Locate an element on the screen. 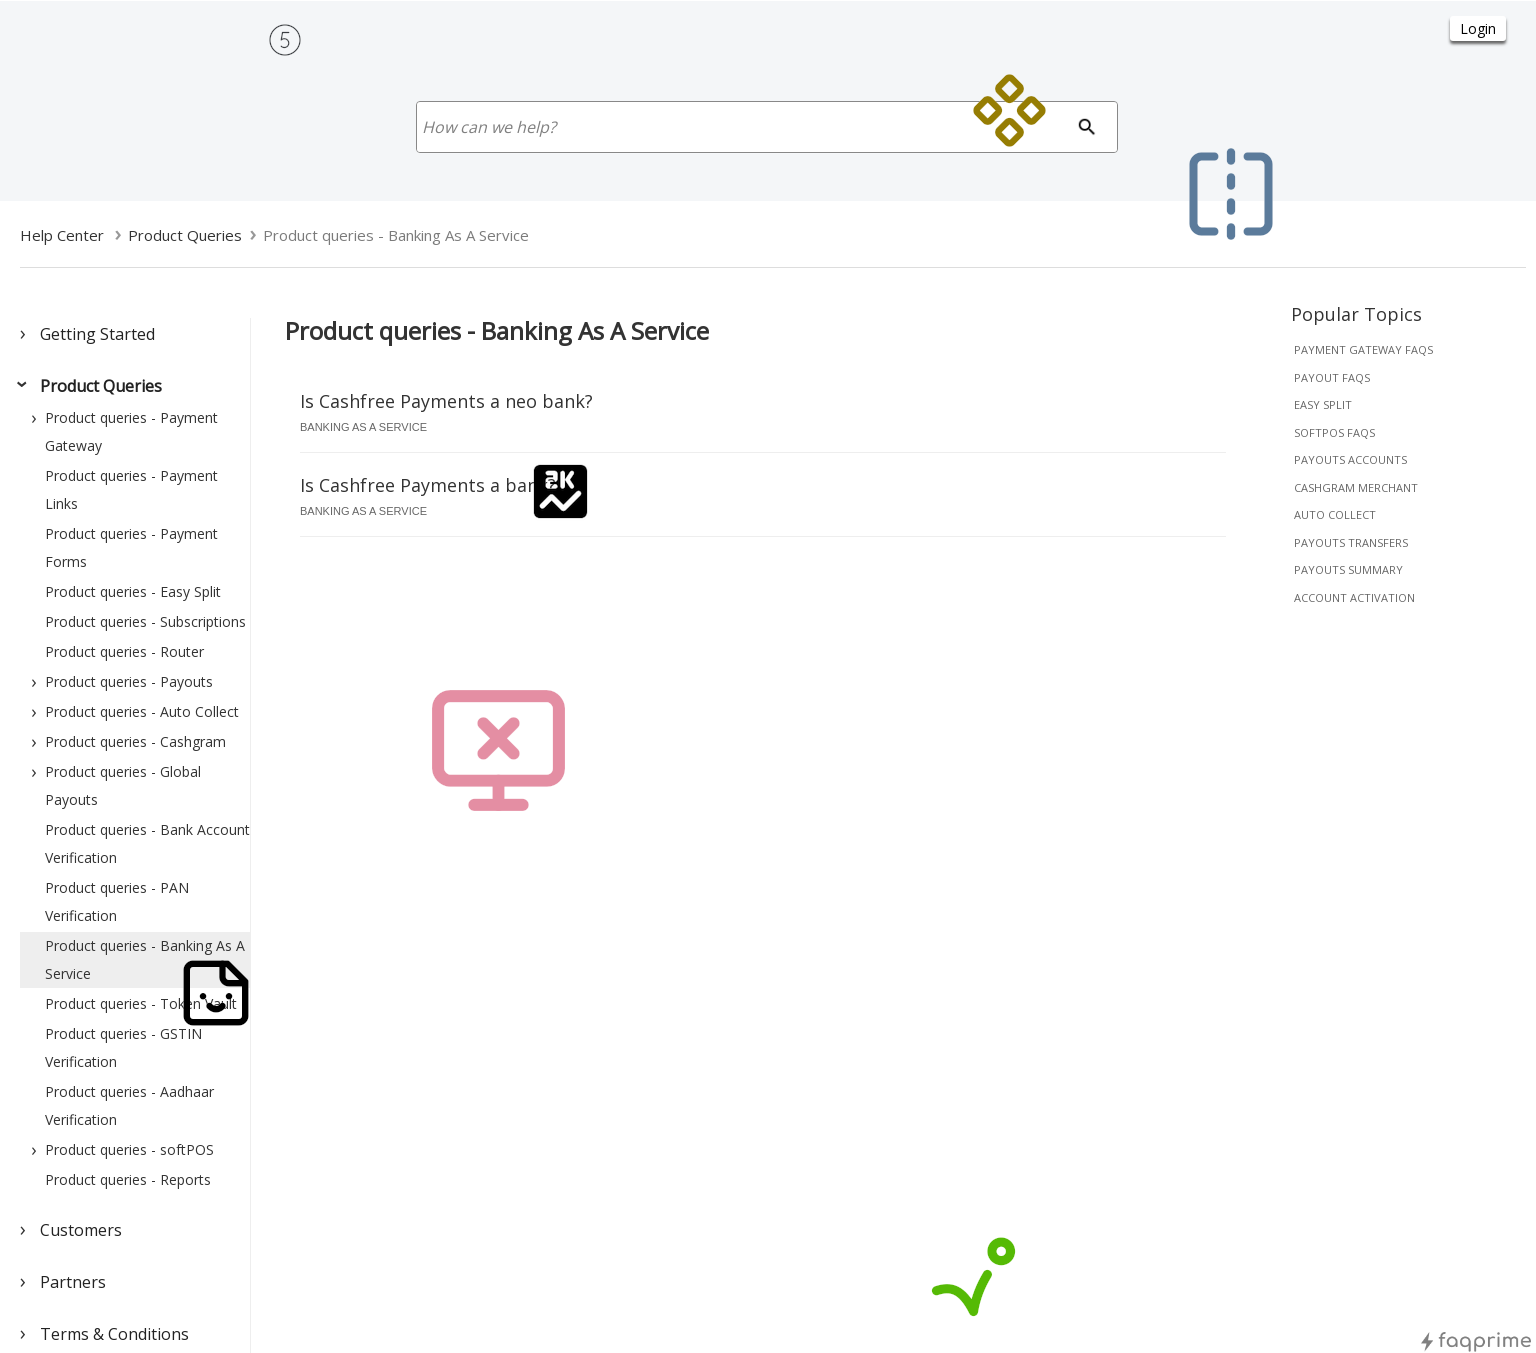  add a sticker to your message is located at coordinates (216, 993).